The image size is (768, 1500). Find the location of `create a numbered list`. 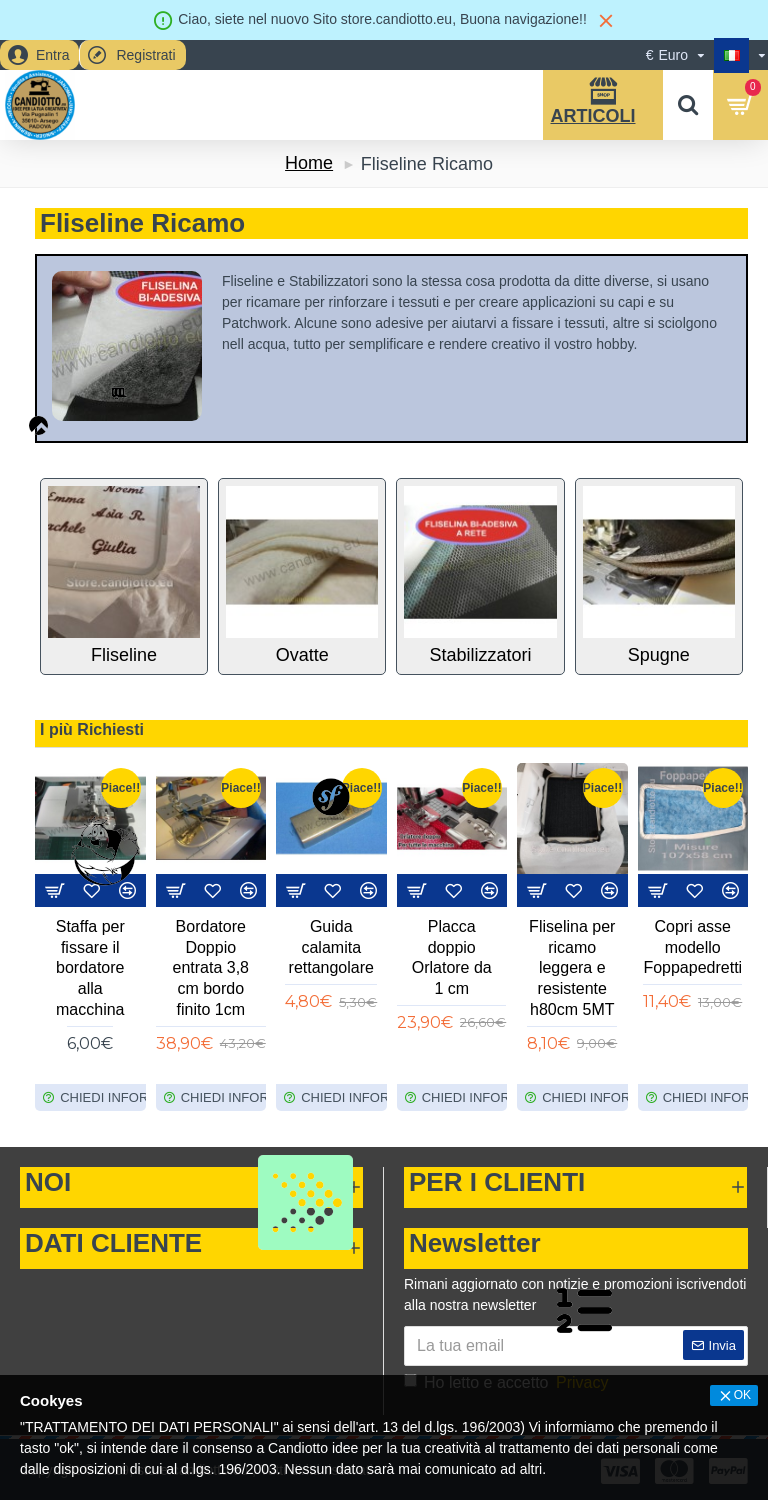

create a numbered list is located at coordinates (584, 1310).